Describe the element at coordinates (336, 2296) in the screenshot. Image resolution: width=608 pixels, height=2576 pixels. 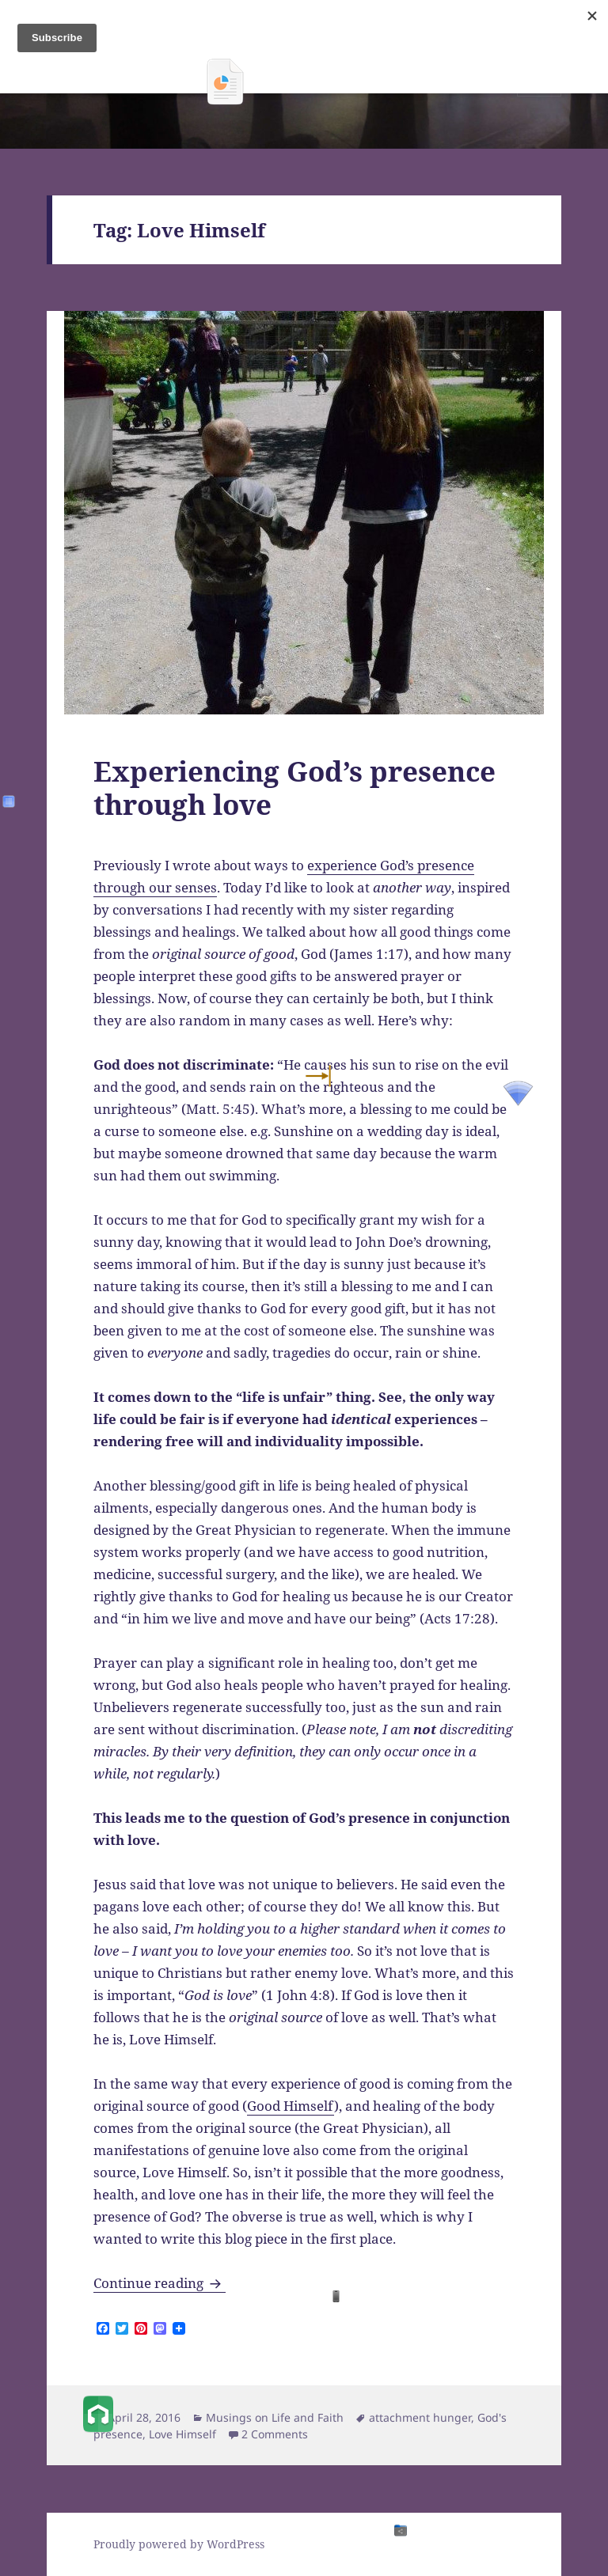
I see `iPhone device icon` at that location.